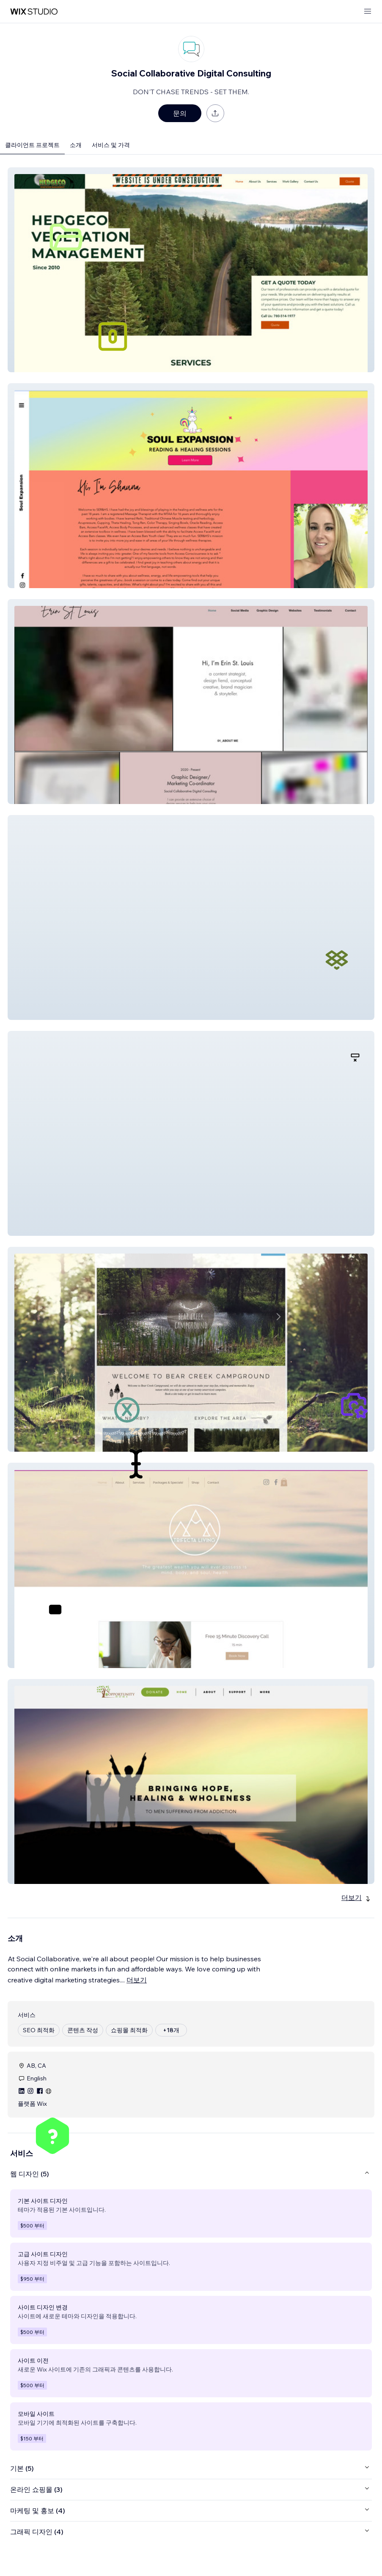  Describe the element at coordinates (355, 1057) in the screenshot. I see `remove a row from a table or spreadsheet` at that location.